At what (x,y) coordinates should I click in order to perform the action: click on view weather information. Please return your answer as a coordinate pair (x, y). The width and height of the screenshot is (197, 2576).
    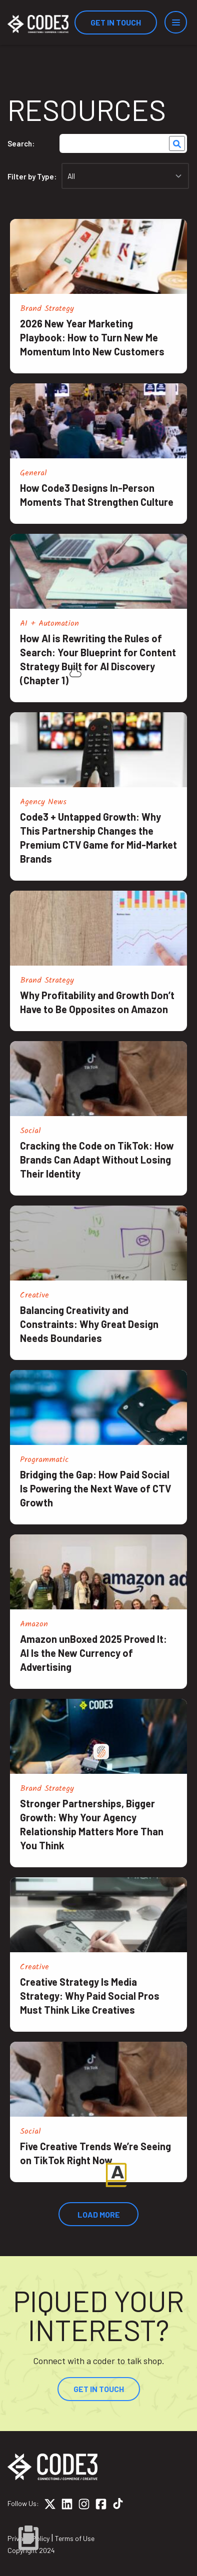
    Looking at the image, I should click on (76, 673).